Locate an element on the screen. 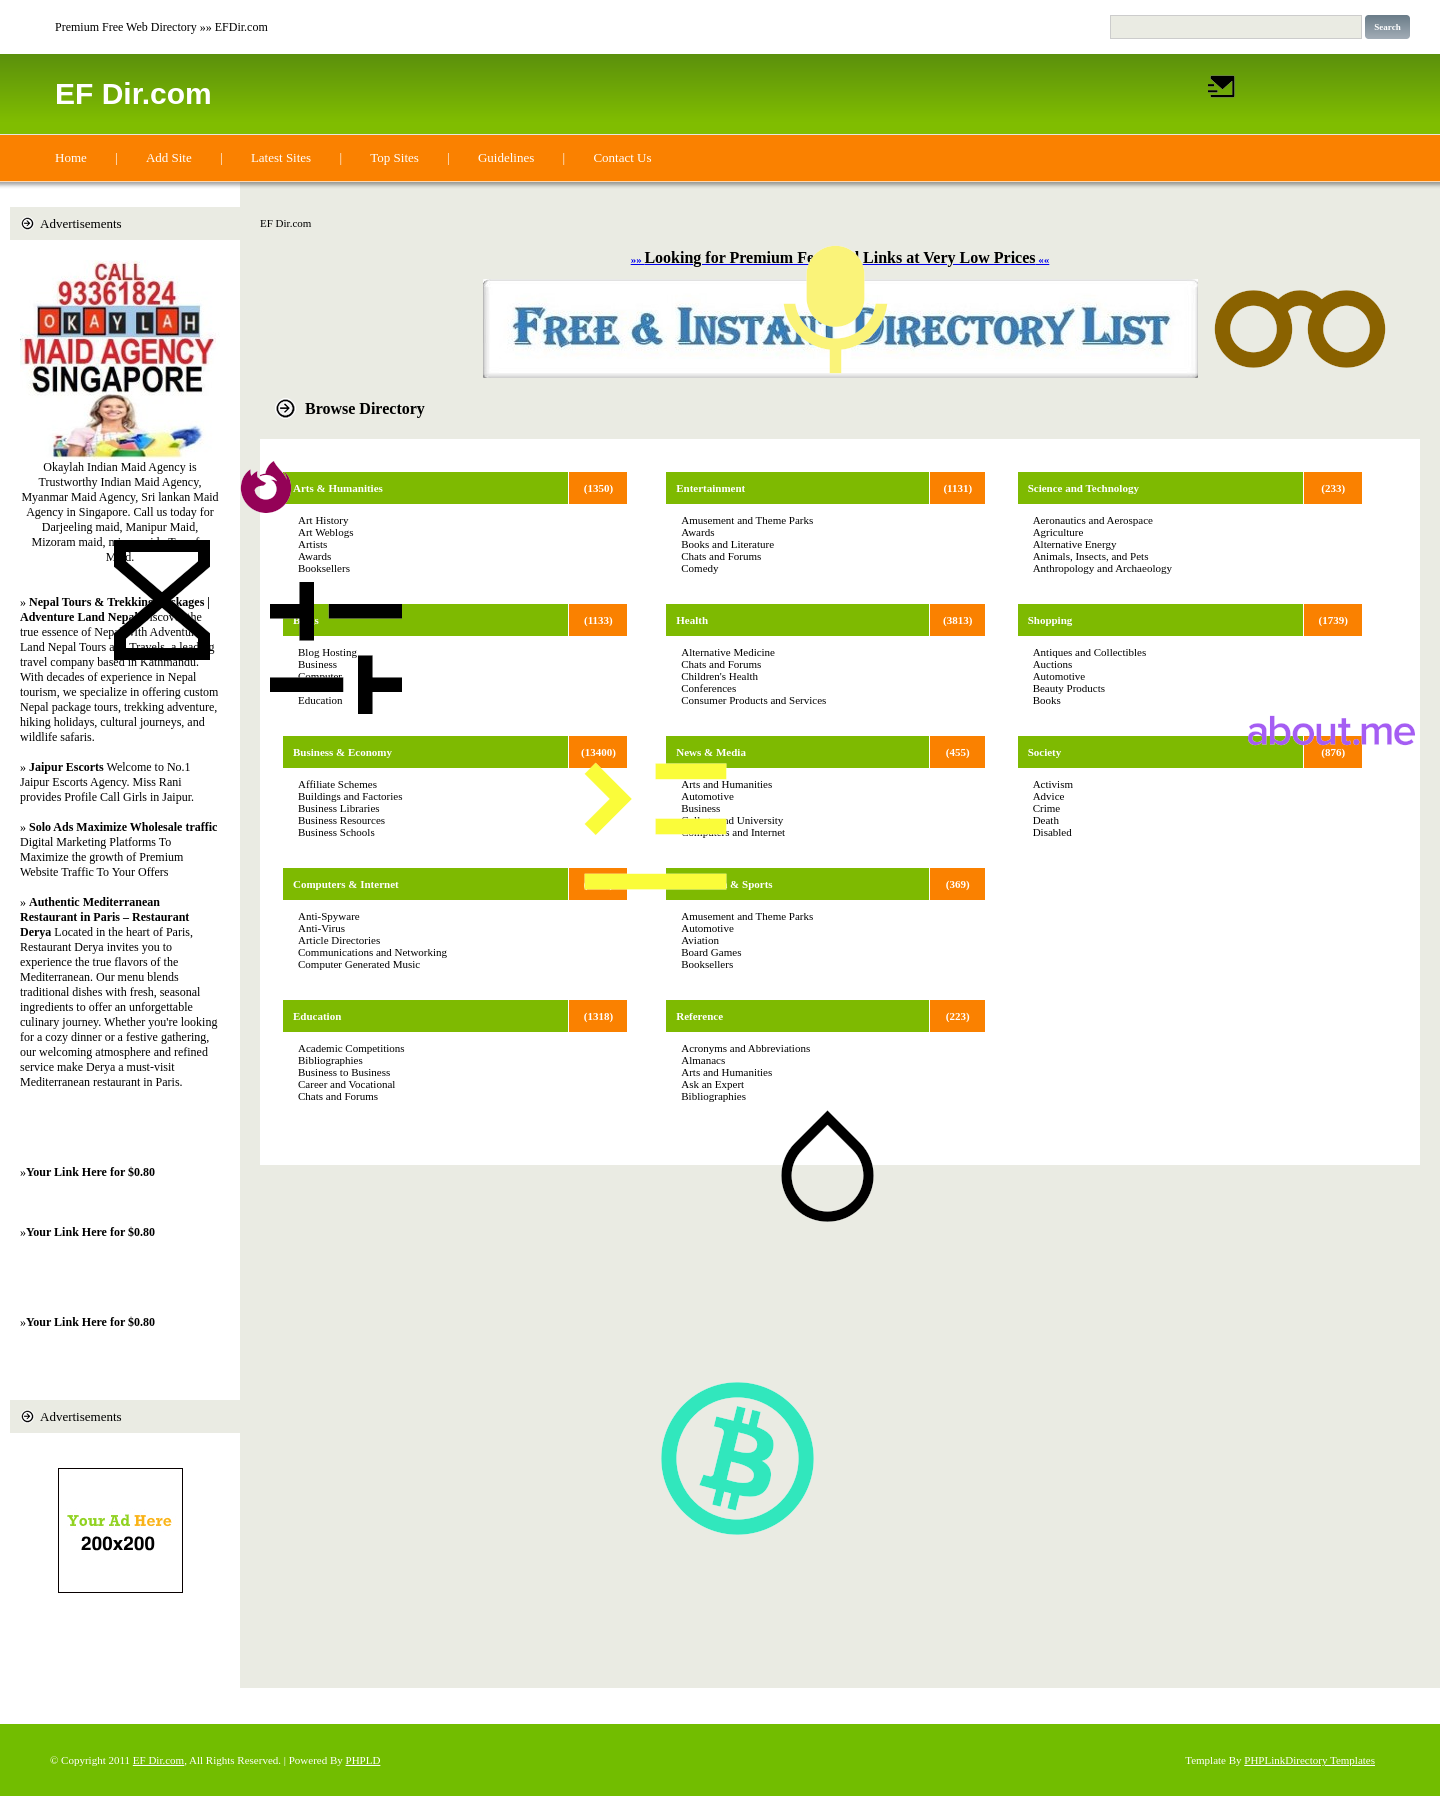 The width and height of the screenshot is (1440, 1796). adjust audio equalizer settings is located at coordinates (336, 648).